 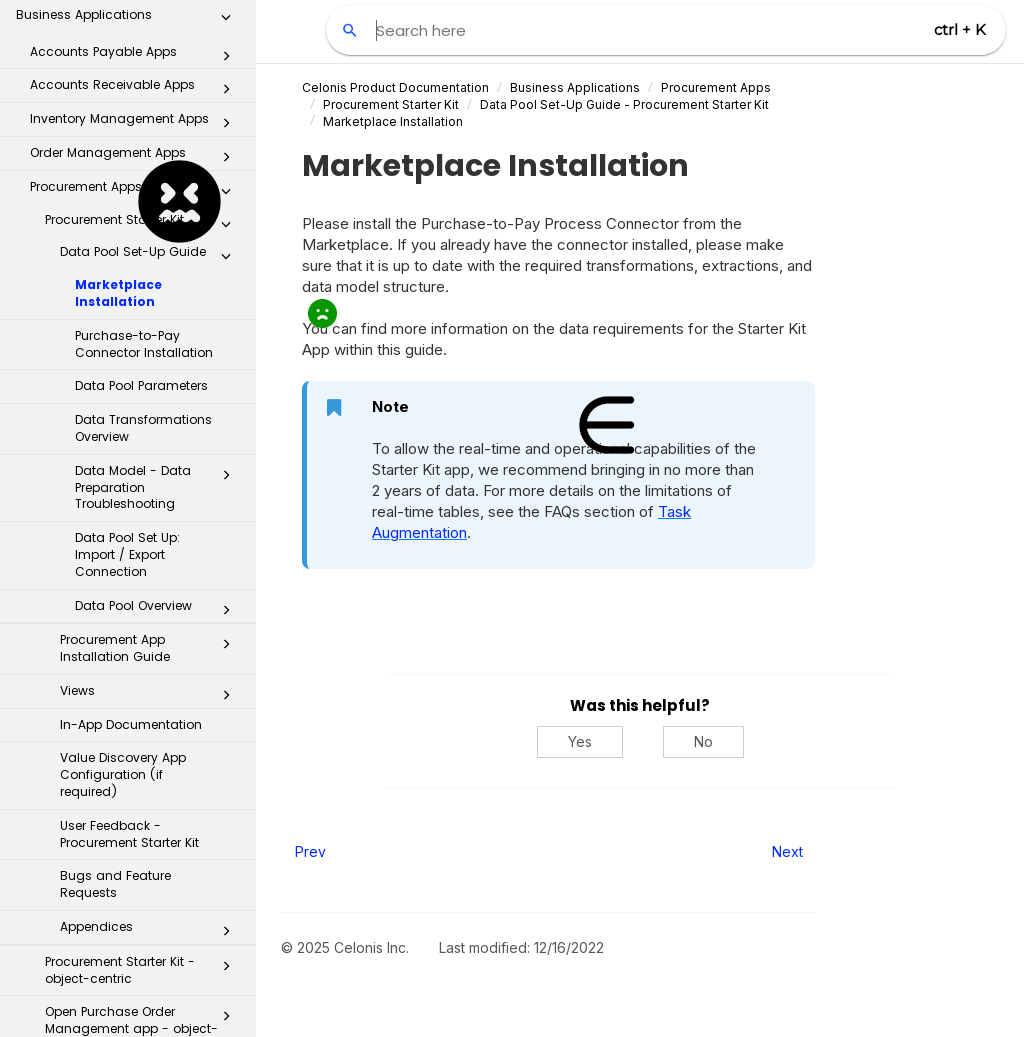 I want to click on indicates set membership in mathematical notation, so click(x=608, y=425).